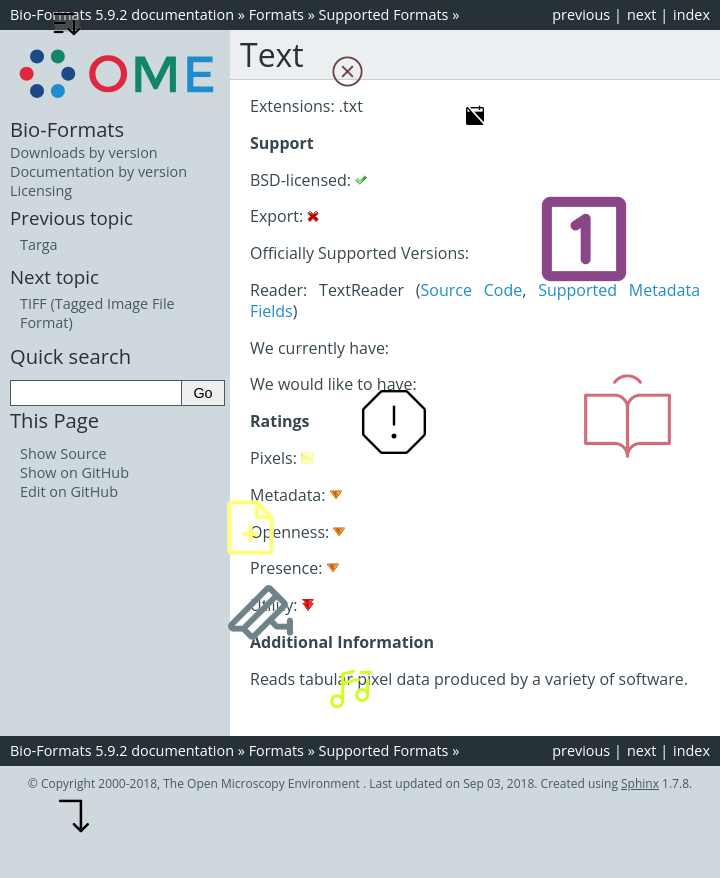 This screenshot has width=720, height=878. I want to click on remove a song from playlist, so click(352, 688).